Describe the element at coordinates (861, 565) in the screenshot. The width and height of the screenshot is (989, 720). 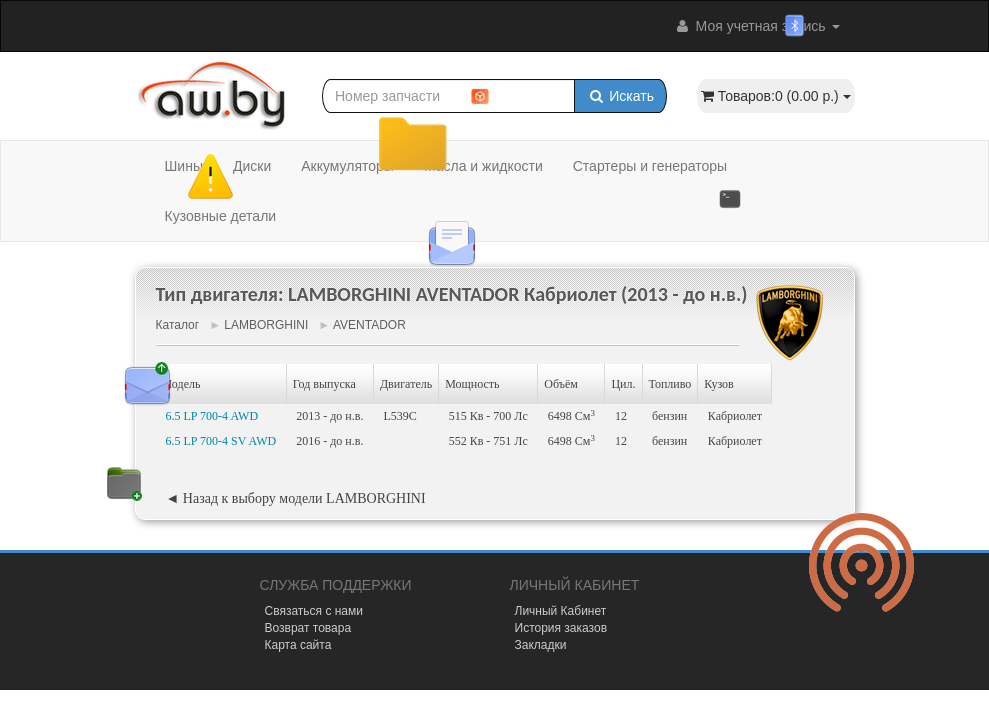
I see `connect to a network server` at that location.